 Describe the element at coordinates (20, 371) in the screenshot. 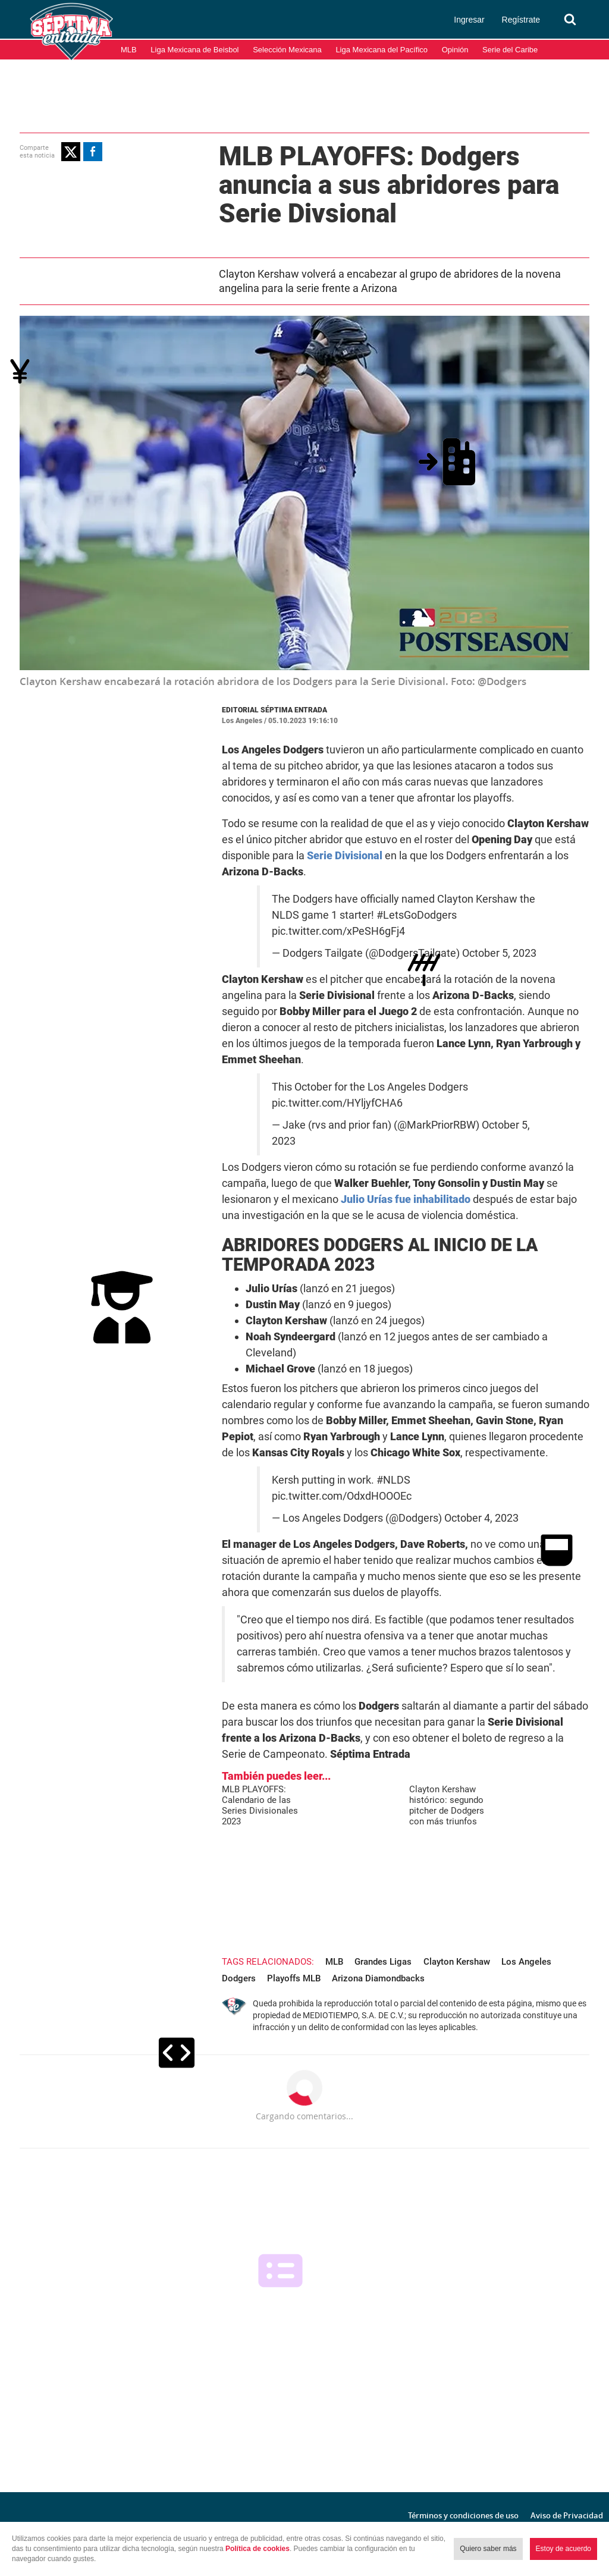

I see `view prices in japanese yen` at that location.